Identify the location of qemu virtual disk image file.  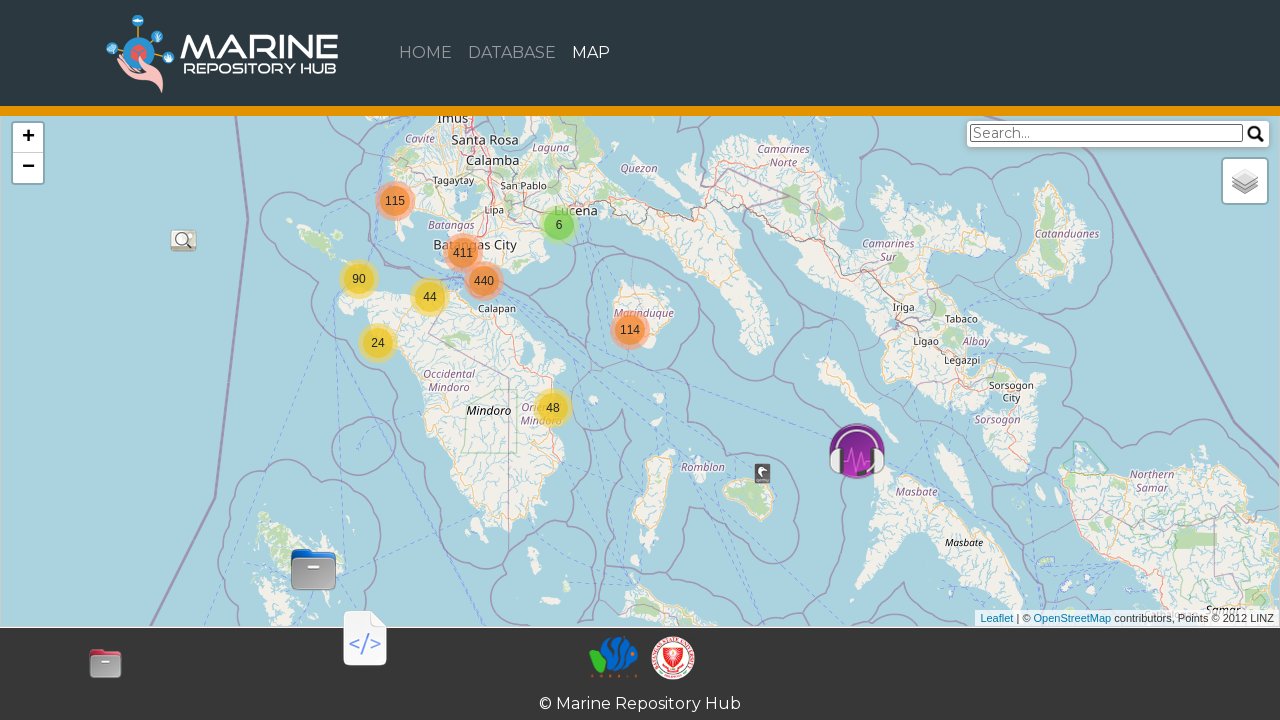
(762, 473).